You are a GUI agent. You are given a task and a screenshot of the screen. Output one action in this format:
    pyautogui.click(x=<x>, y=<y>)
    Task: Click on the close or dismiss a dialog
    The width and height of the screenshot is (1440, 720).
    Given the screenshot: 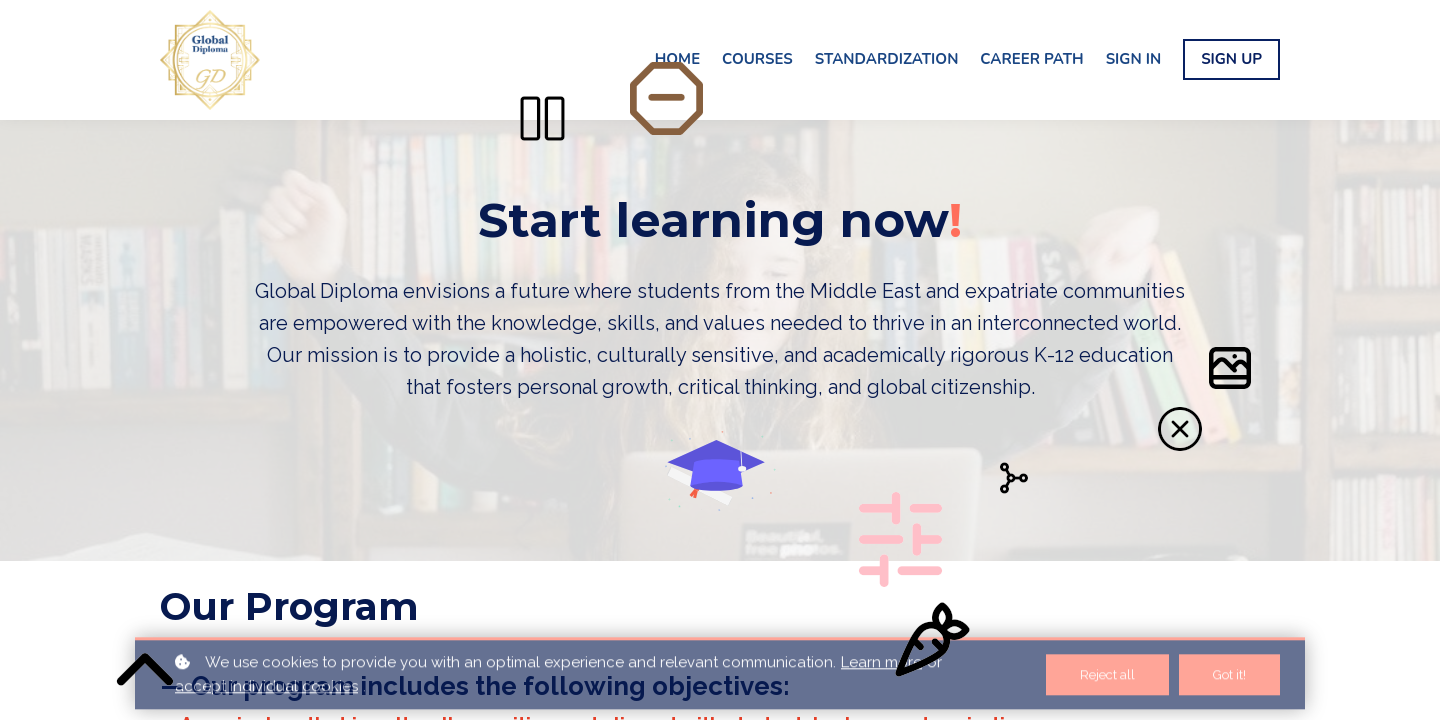 What is the action you would take?
    pyautogui.click(x=1180, y=429)
    